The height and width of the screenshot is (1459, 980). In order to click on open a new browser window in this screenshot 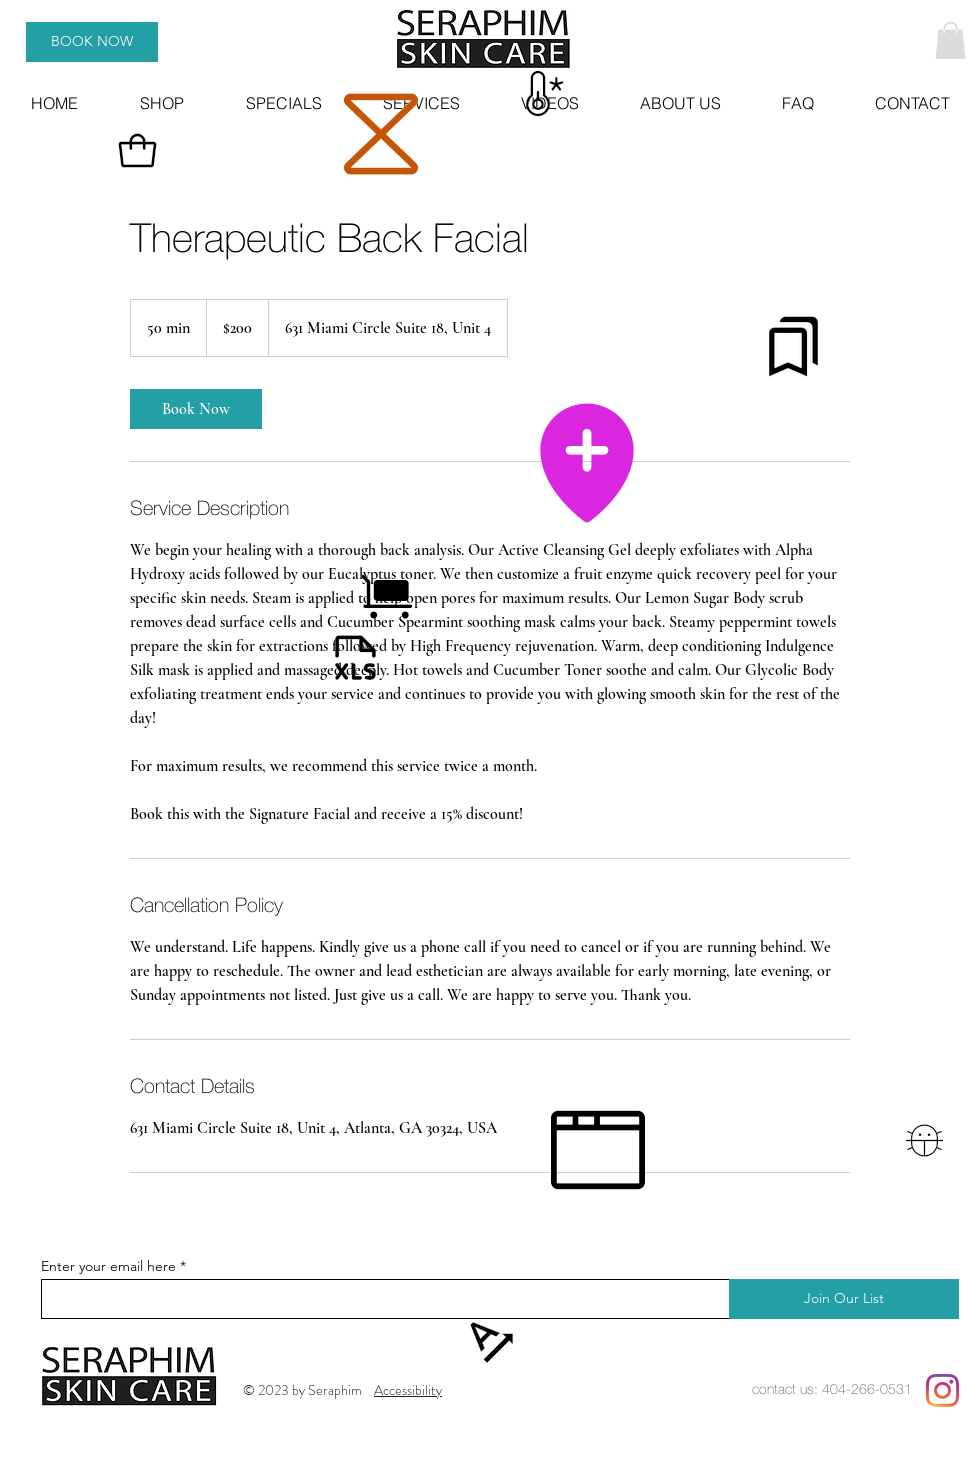, I will do `click(598, 1150)`.